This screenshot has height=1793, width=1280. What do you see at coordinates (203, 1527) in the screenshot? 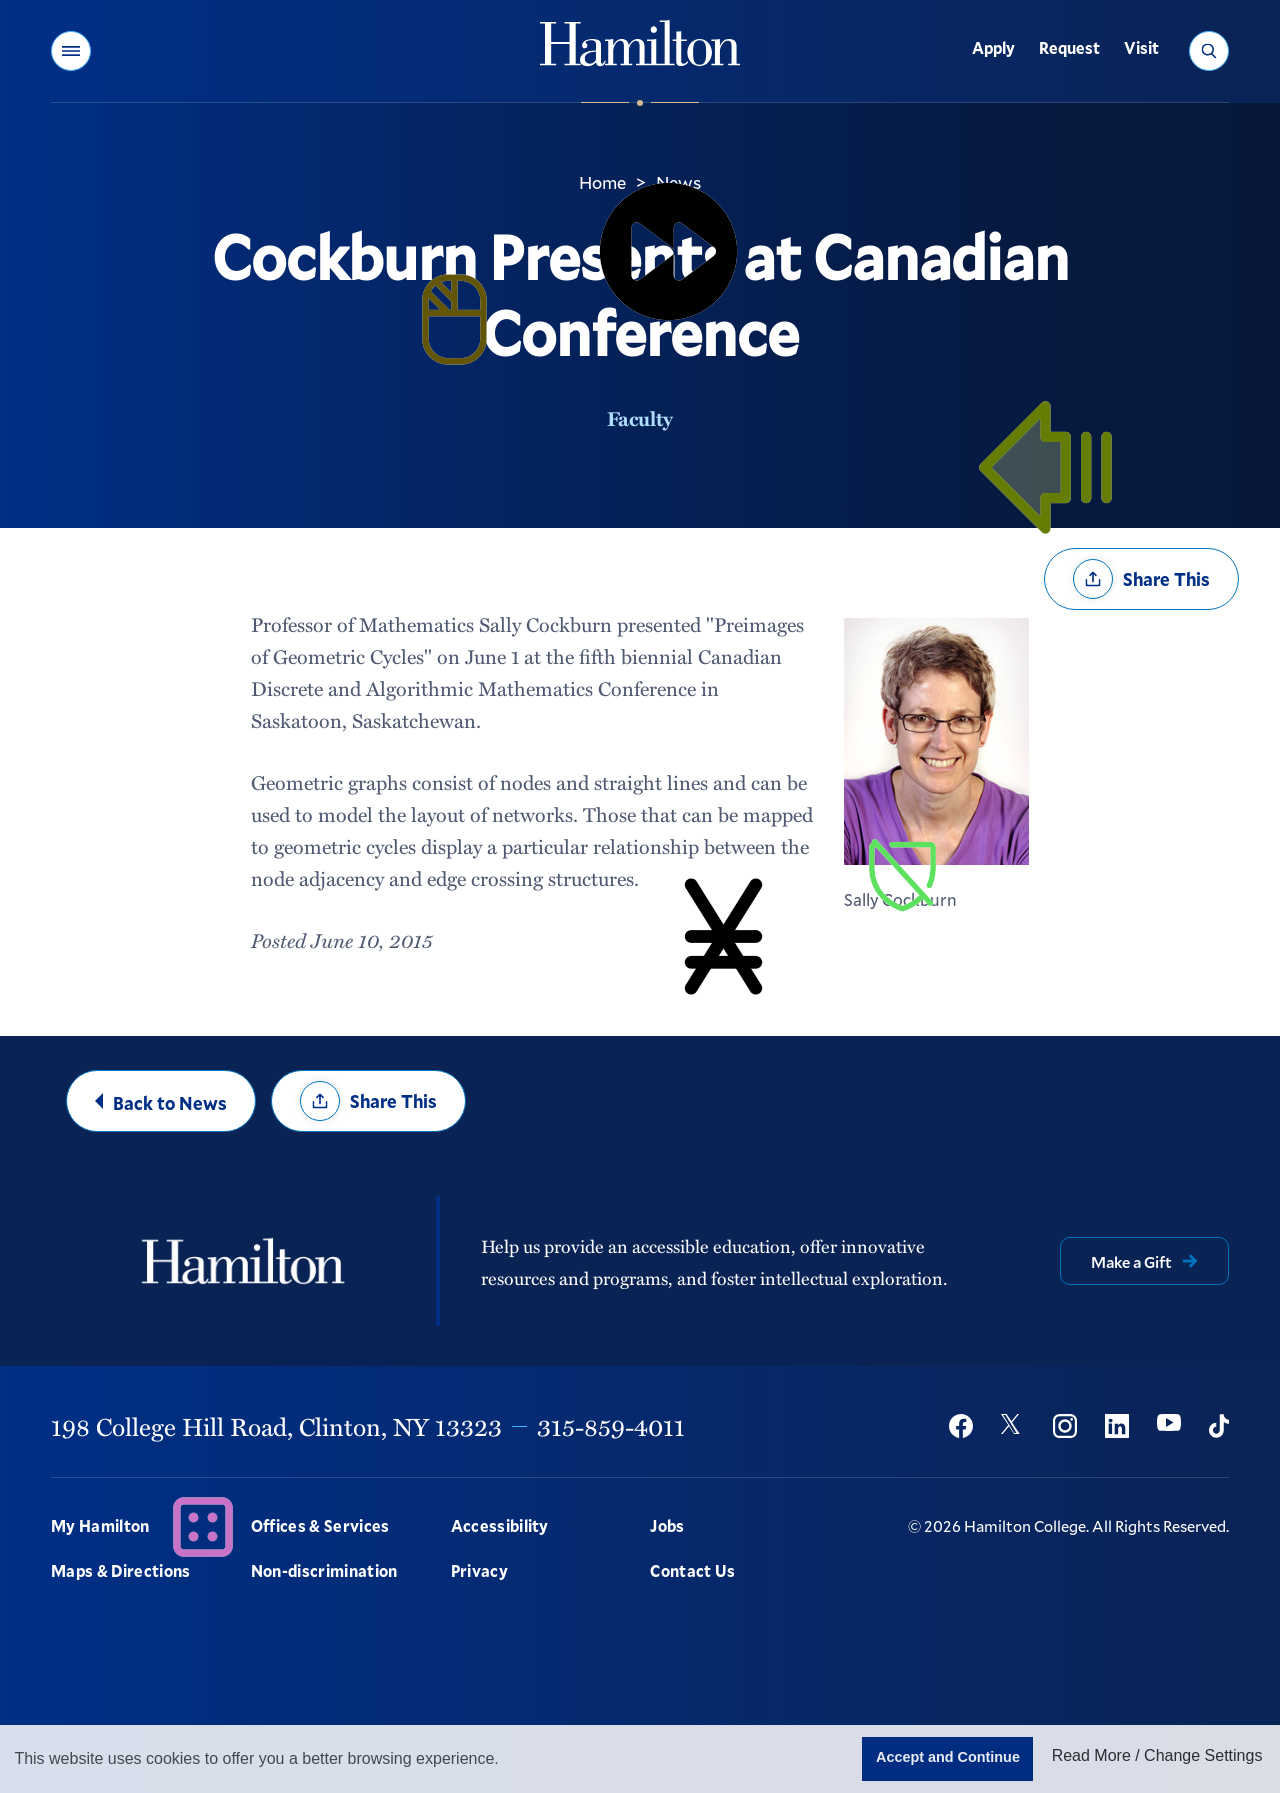
I see `roll or randomize a selection` at bounding box center [203, 1527].